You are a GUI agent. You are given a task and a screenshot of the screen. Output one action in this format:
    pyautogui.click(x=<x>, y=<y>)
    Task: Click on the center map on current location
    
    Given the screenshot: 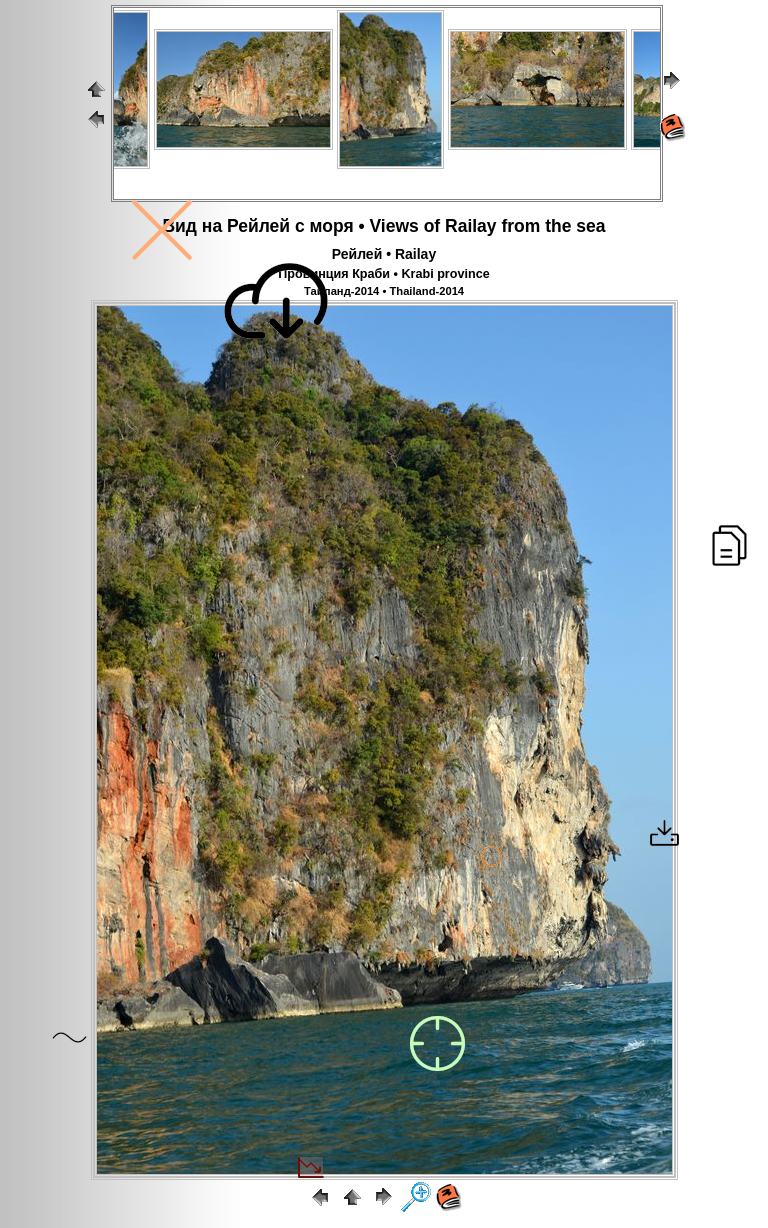 What is the action you would take?
    pyautogui.click(x=437, y=1043)
    